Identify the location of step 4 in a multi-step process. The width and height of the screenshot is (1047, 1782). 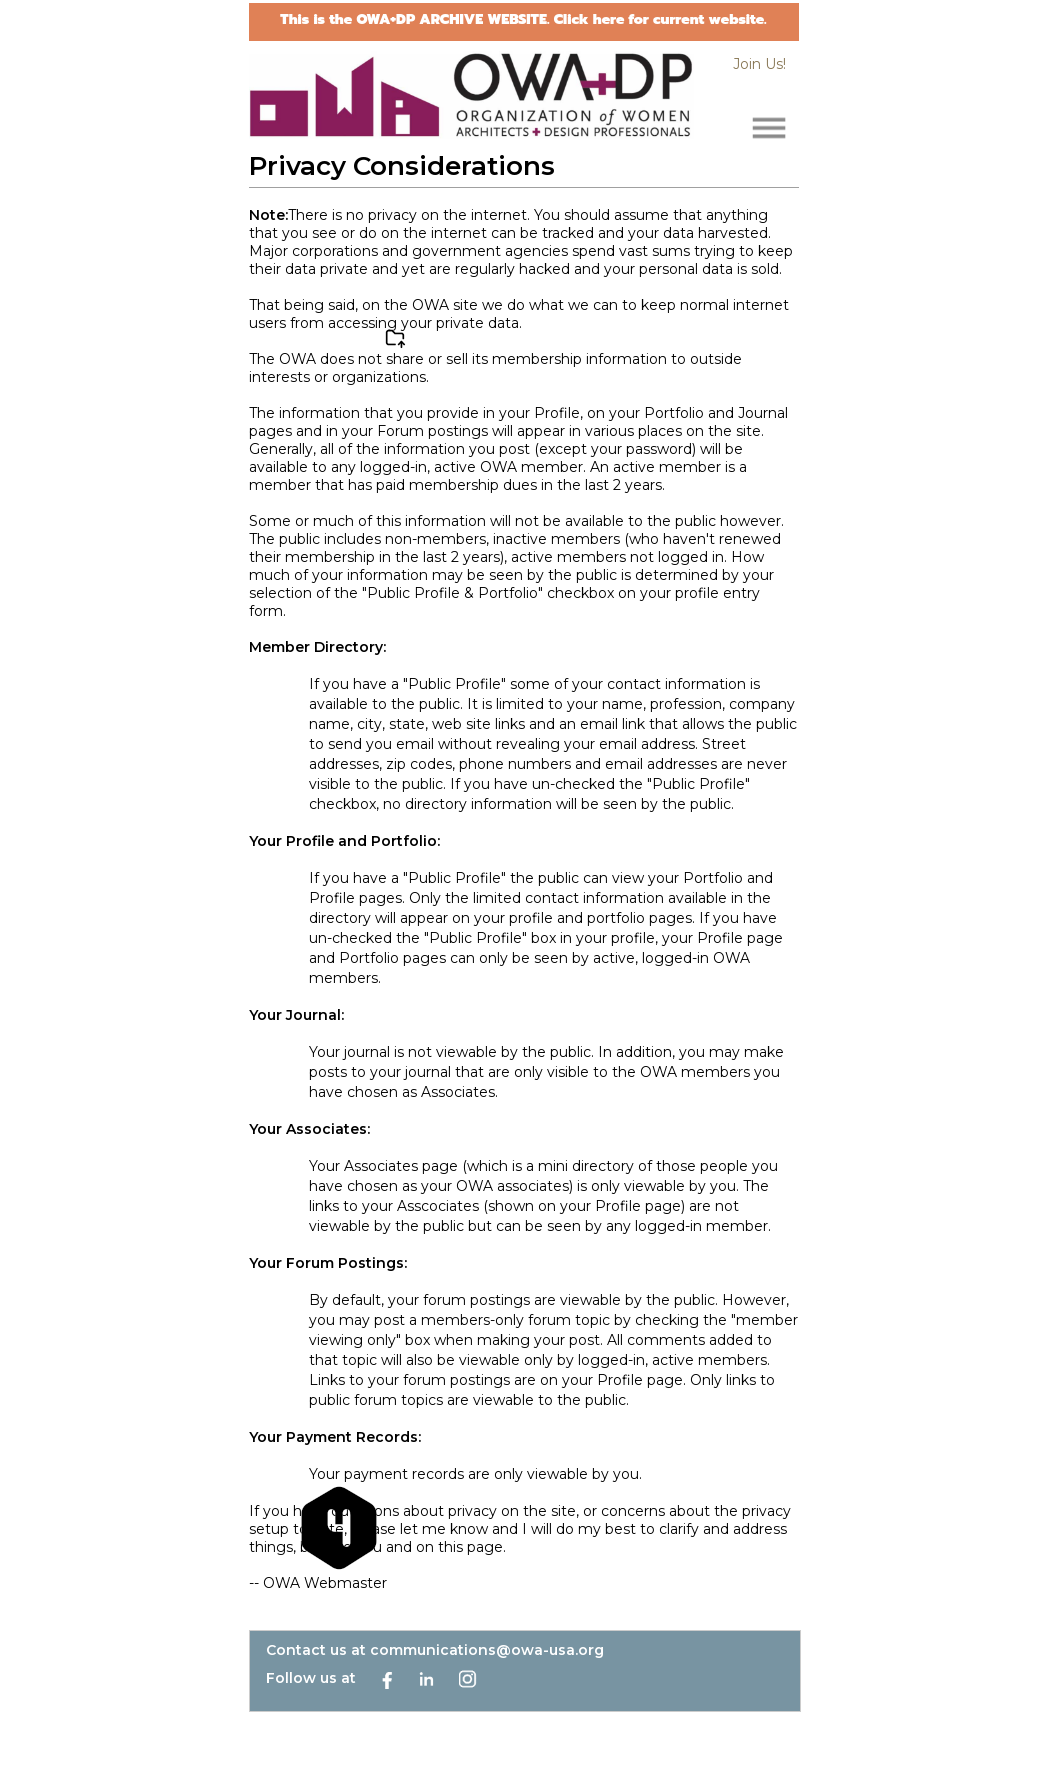
(339, 1528).